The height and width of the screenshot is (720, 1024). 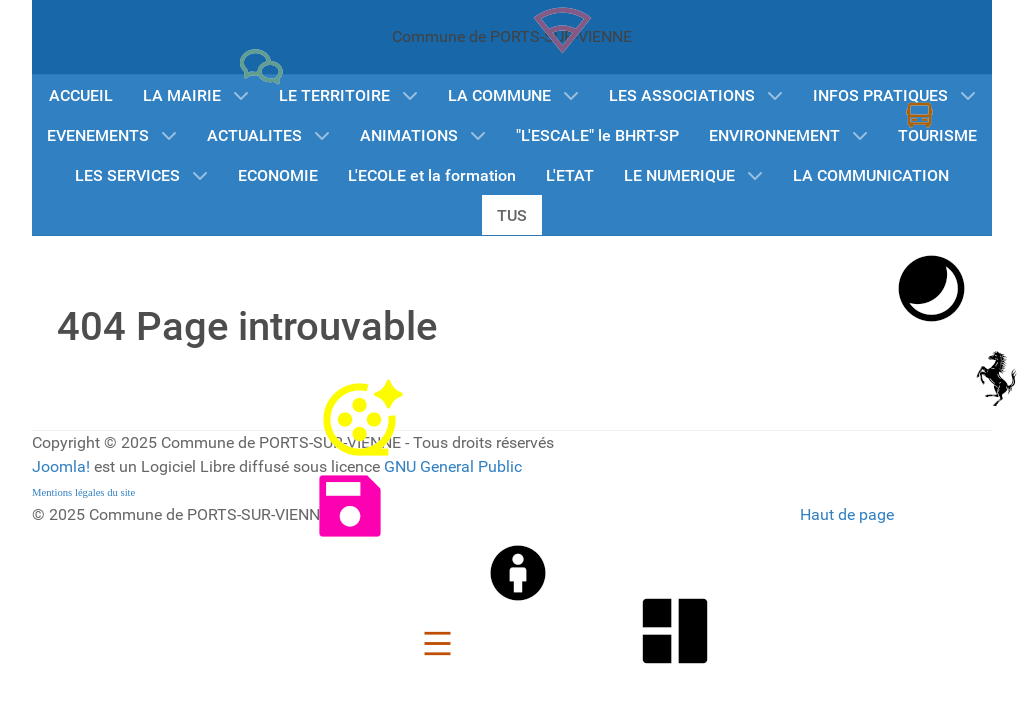 What do you see at coordinates (359, 419) in the screenshot?
I see `access AI-powered video editing tools` at bounding box center [359, 419].